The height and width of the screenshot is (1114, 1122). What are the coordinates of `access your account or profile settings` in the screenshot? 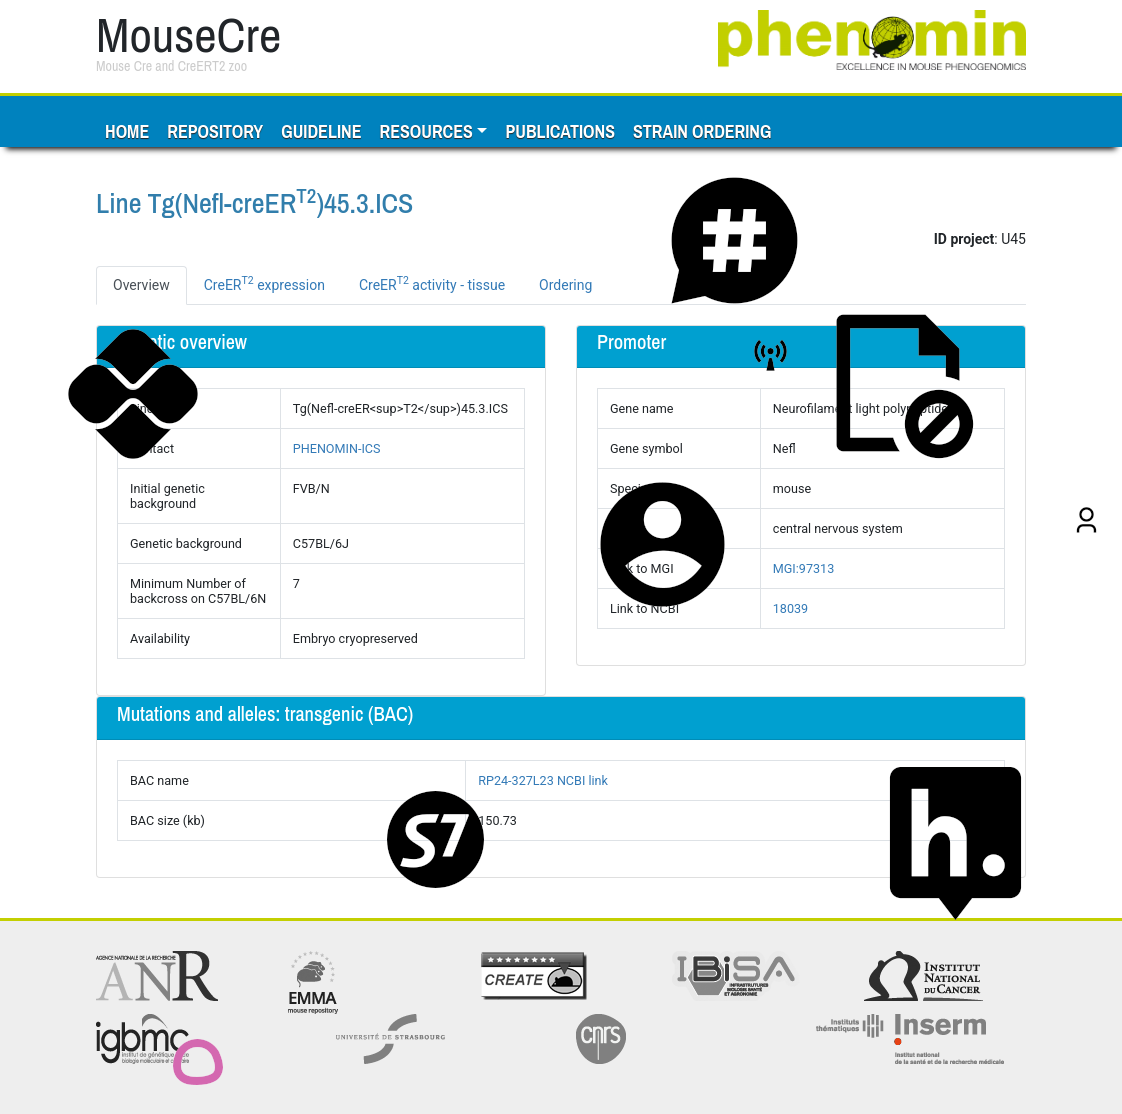 It's located at (662, 544).